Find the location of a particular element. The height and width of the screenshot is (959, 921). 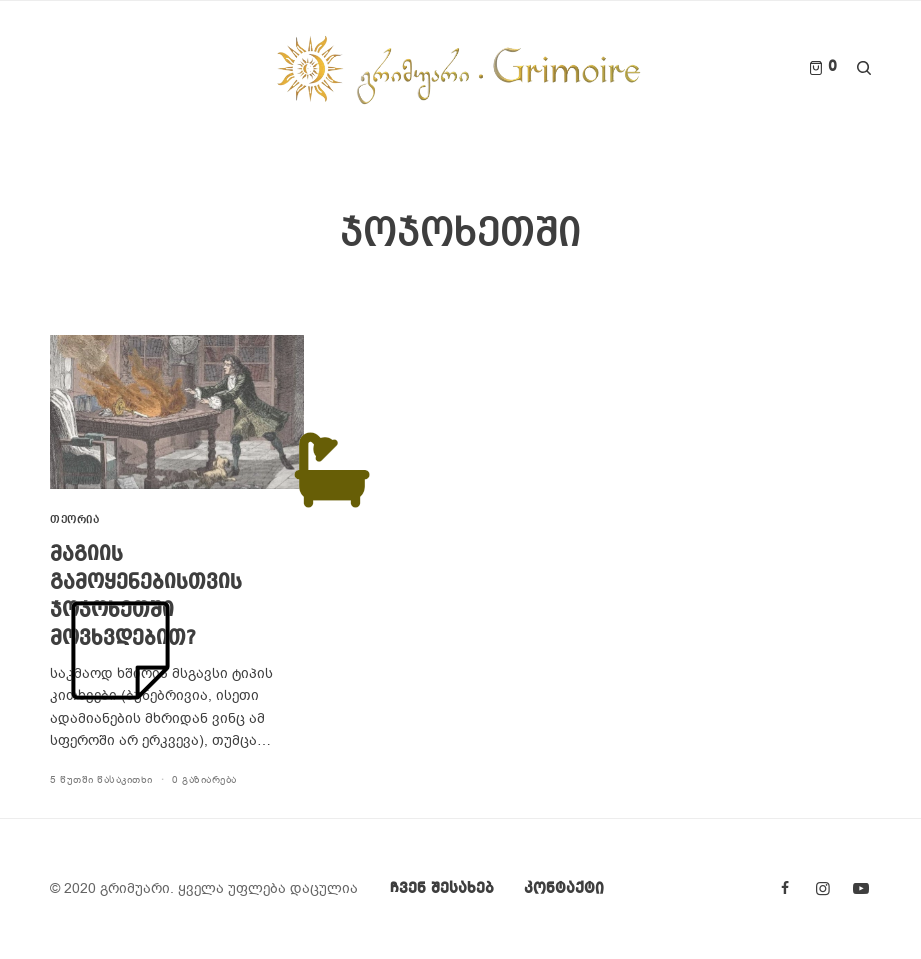

create a new note is located at coordinates (120, 650).